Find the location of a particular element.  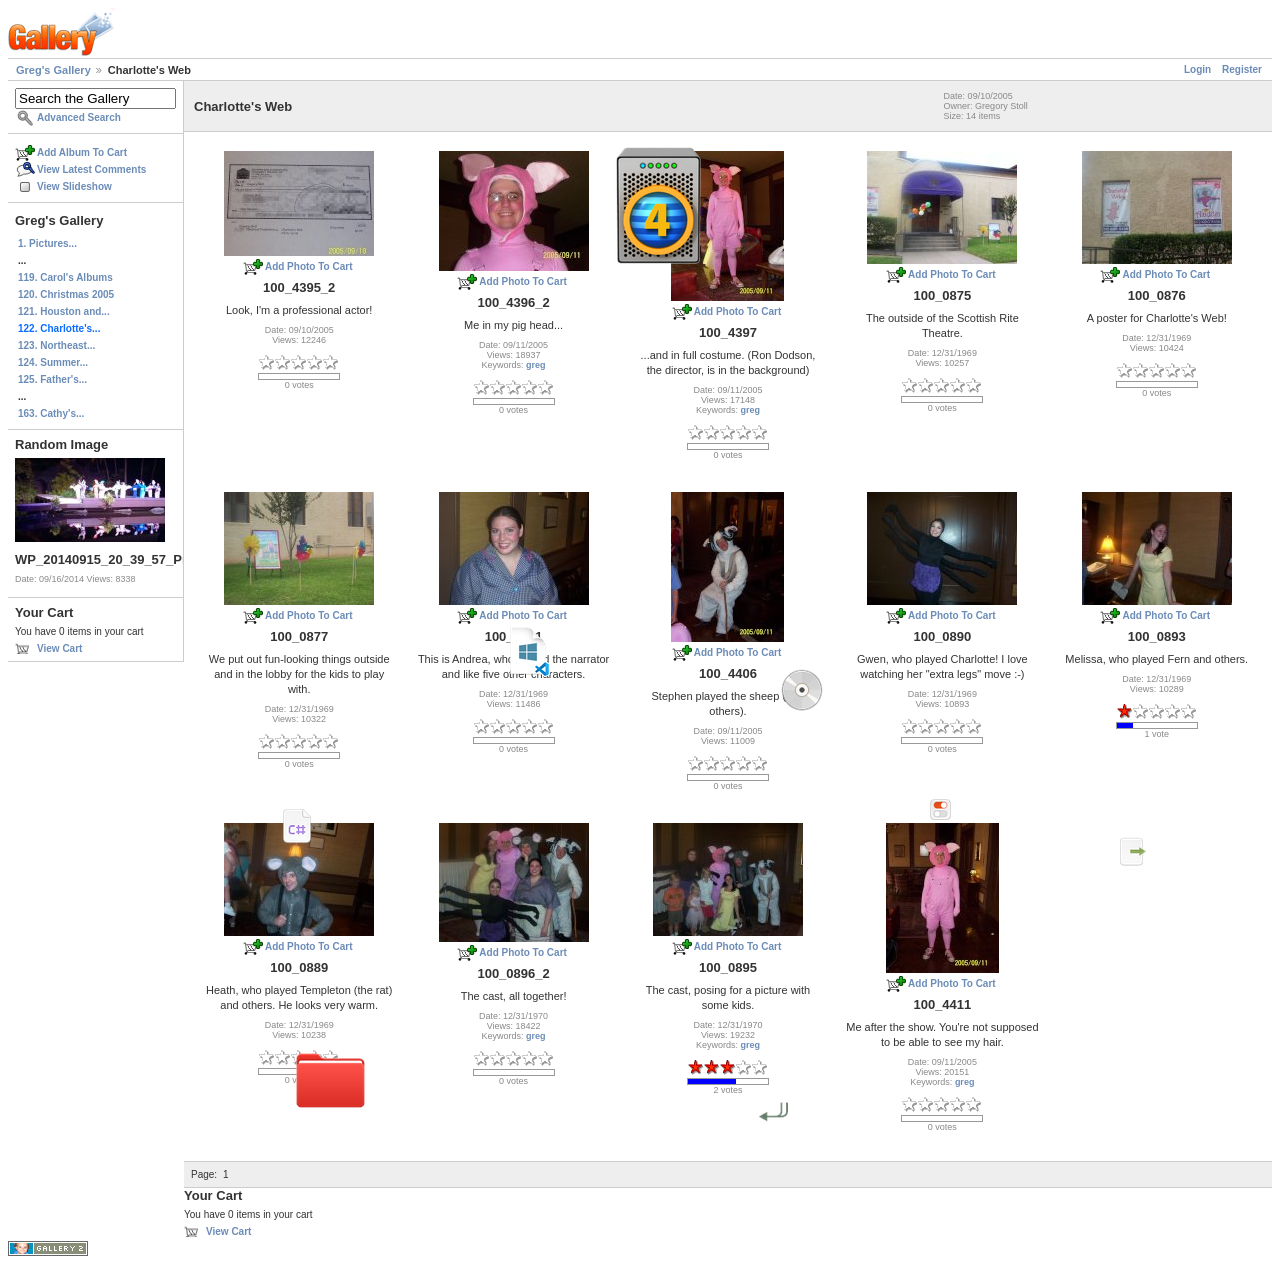

access RAID 4 storage configuration settings is located at coordinates (658, 205).